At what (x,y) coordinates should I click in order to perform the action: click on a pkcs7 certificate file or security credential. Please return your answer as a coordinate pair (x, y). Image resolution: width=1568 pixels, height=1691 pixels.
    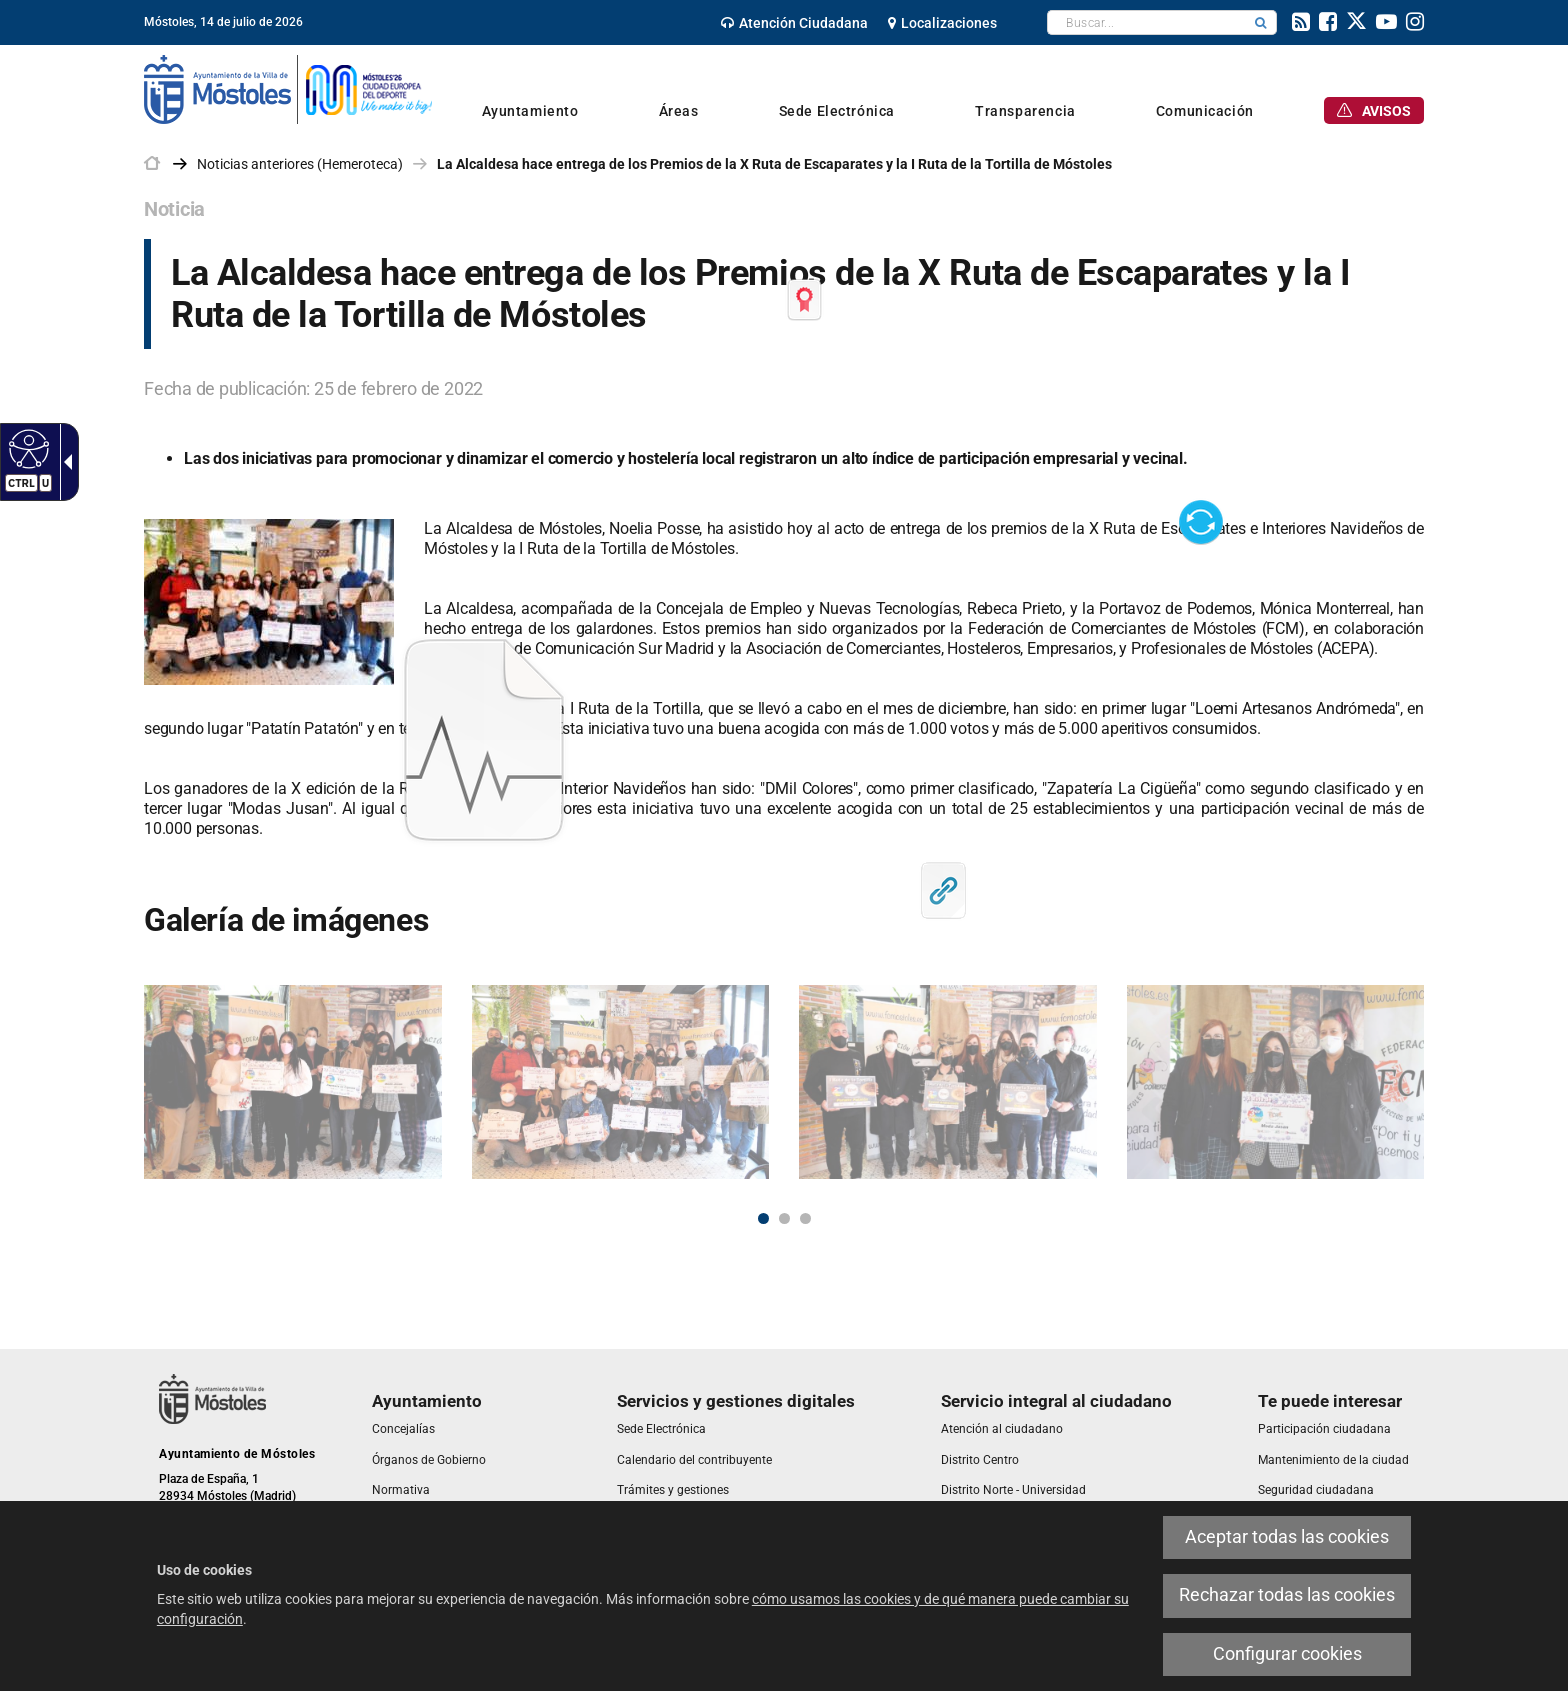
    Looking at the image, I should click on (804, 299).